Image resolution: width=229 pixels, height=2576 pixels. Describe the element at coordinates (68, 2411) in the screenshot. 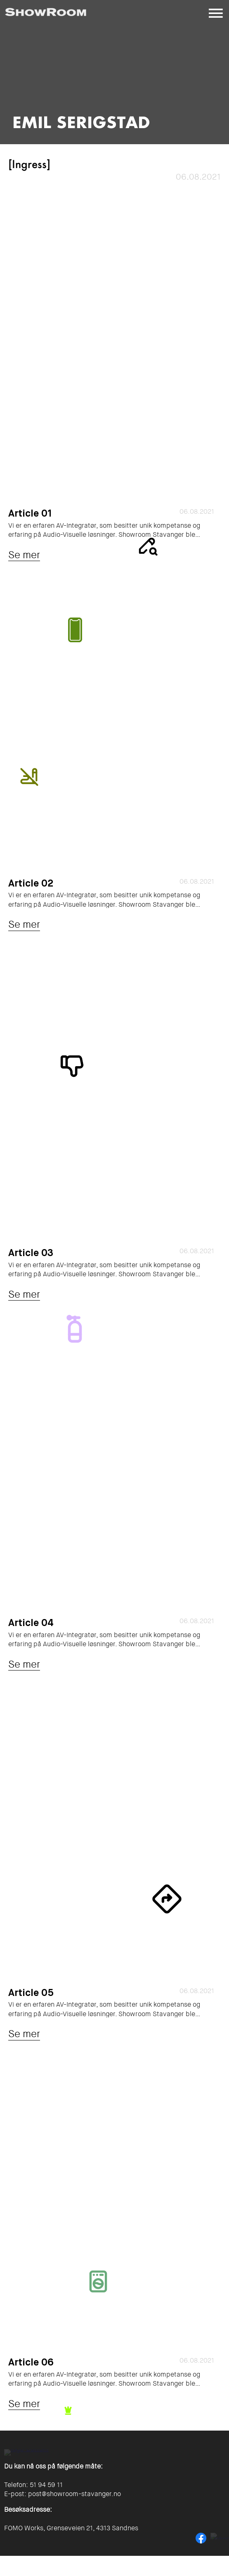

I see `select queen piece in chess game` at that location.